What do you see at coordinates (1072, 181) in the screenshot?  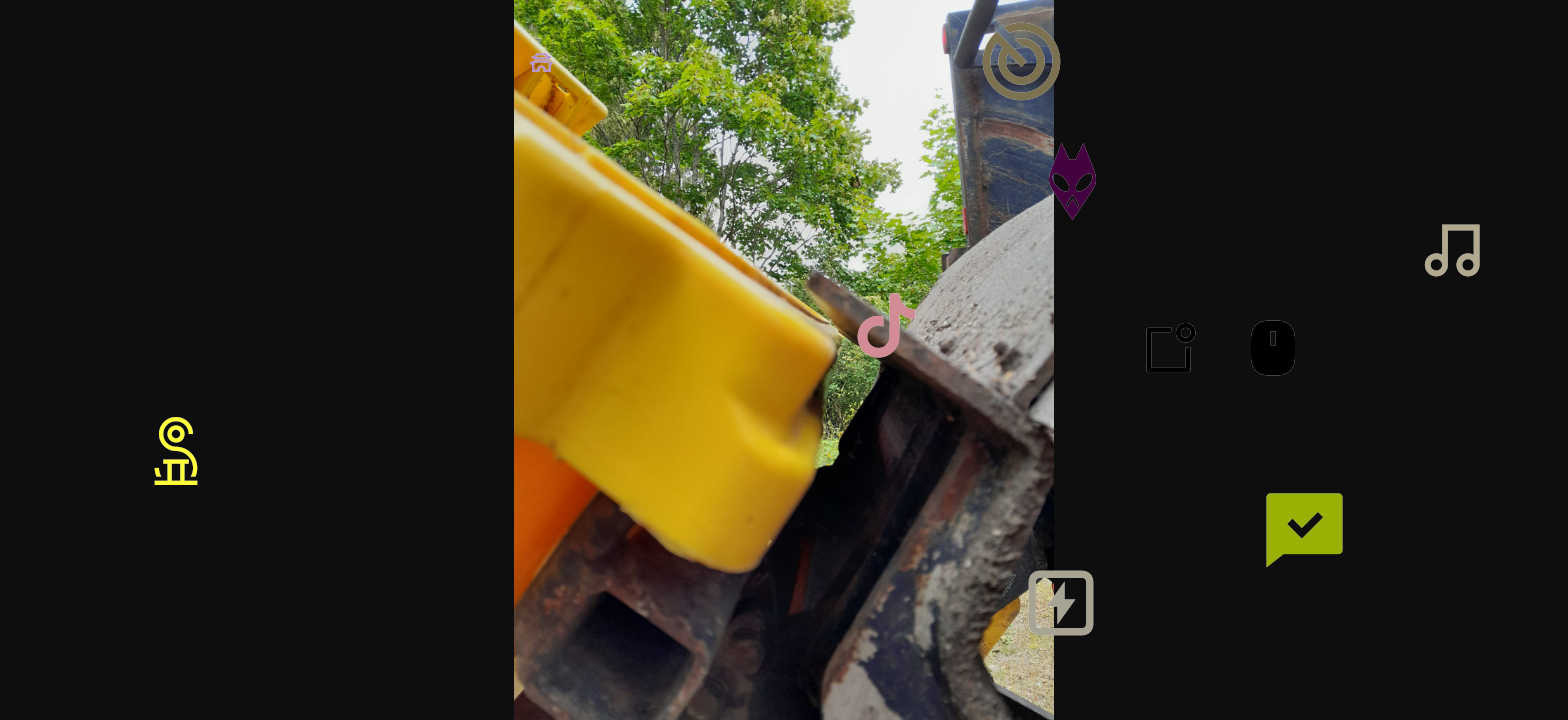 I see `open foobar2000 audio player` at bounding box center [1072, 181].